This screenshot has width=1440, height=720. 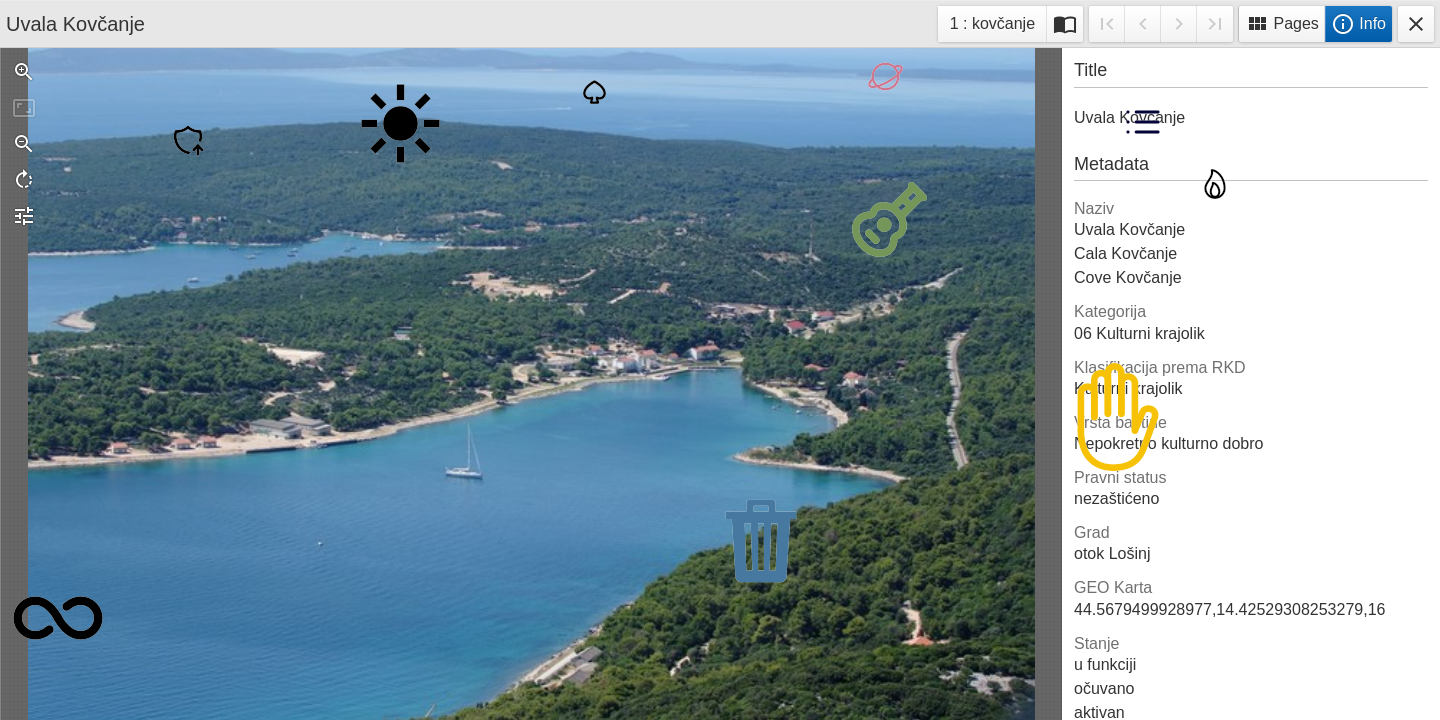 I want to click on delete this item, so click(x=761, y=541).